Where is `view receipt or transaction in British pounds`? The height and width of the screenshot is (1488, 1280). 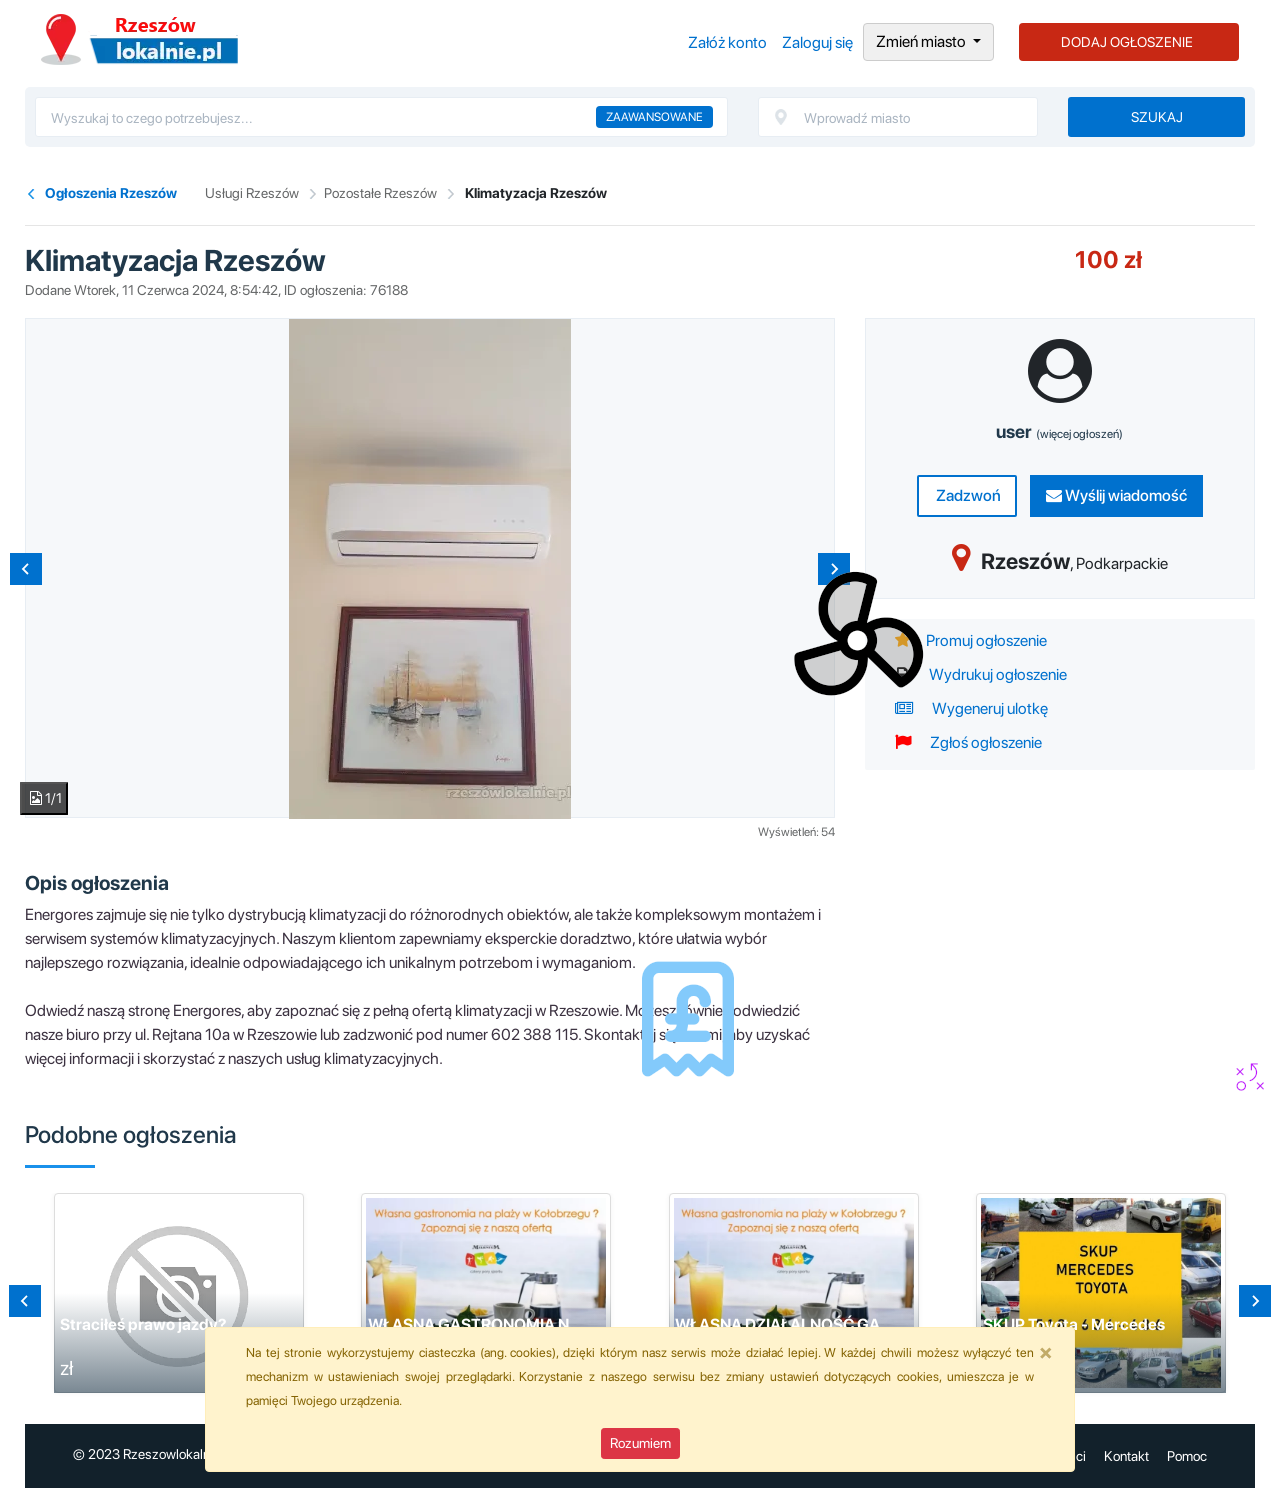
view receipt or transaction in British pounds is located at coordinates (688, 1019).